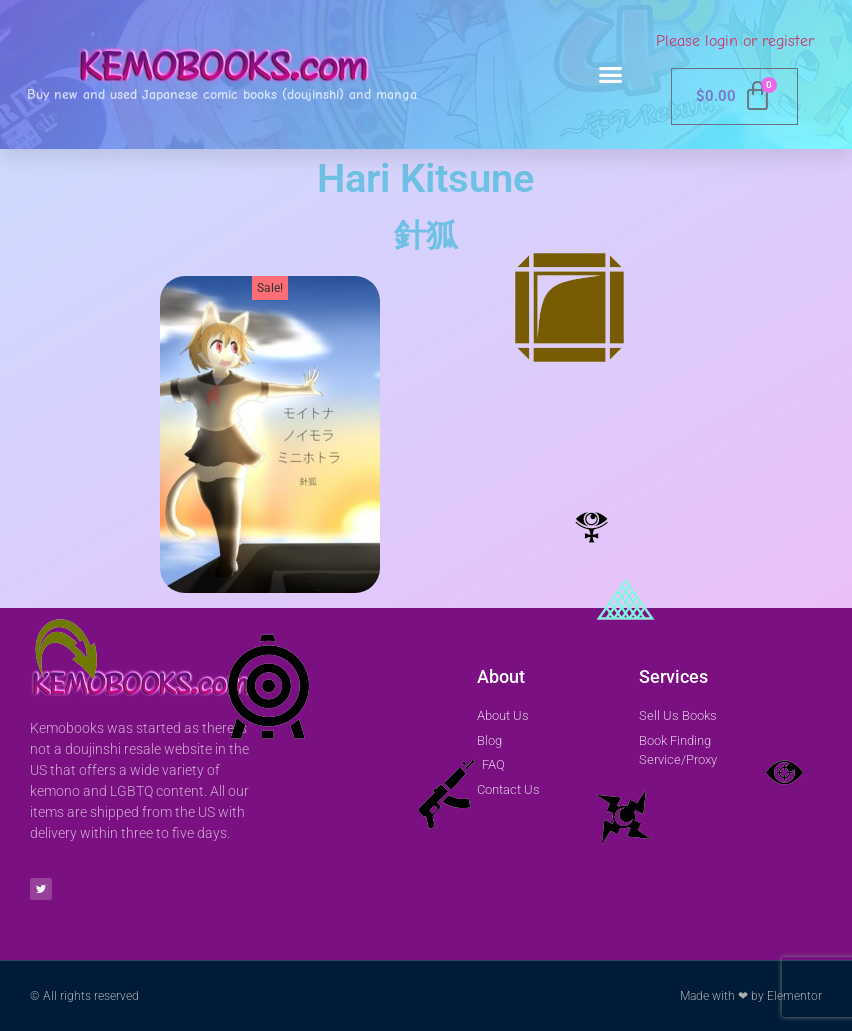  Describe the element at coordinates (592, 526) in the screenshot. I see `view templar or crusader faction details` at that location.